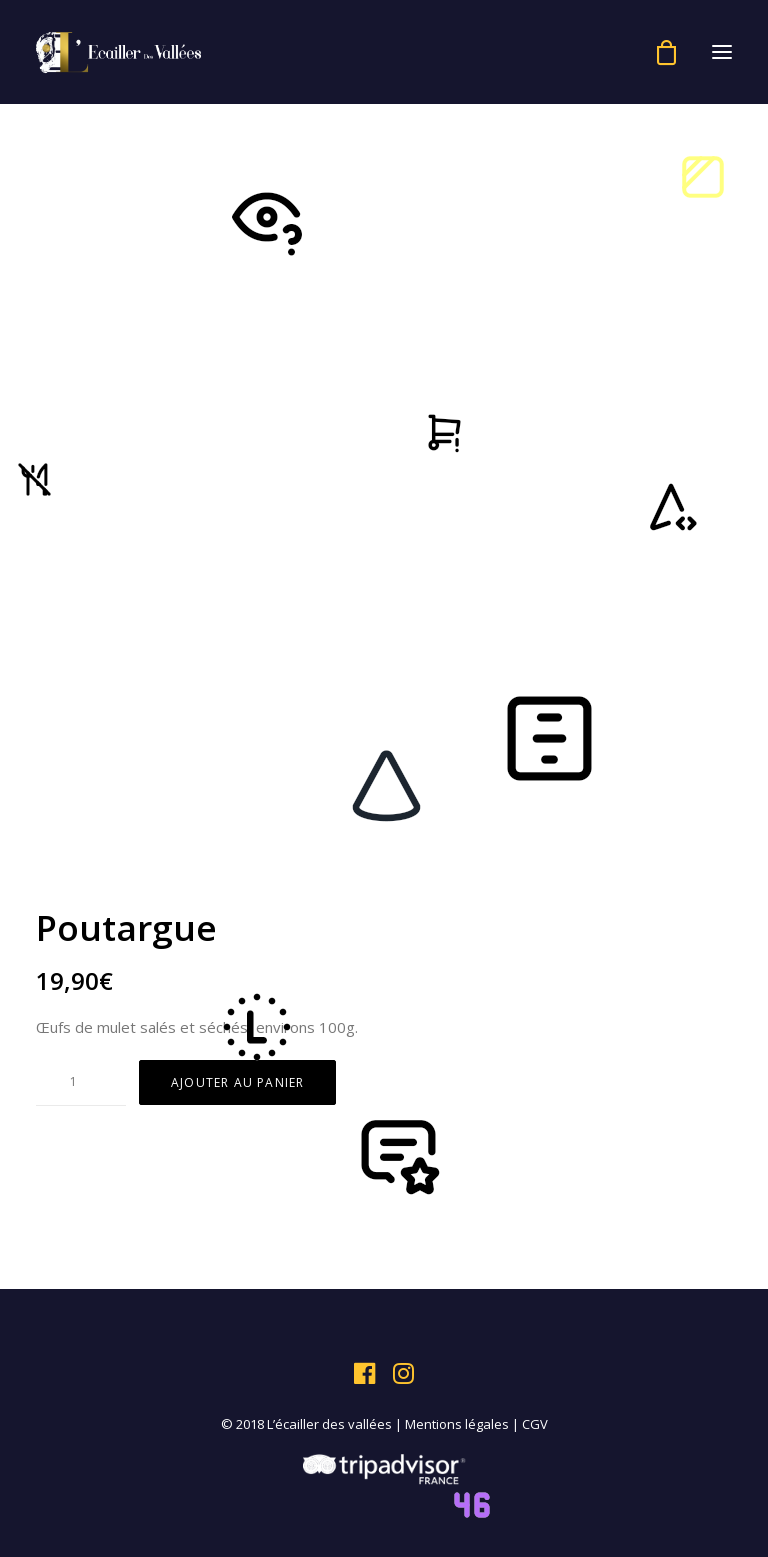 Image resolution: width=768 pixels, height=1557 pixels. What do you see at coordinates (472, 1505) in the screenshot?
I see `displays the number 46 as a label or badge` at bounding box center [472, 1505].